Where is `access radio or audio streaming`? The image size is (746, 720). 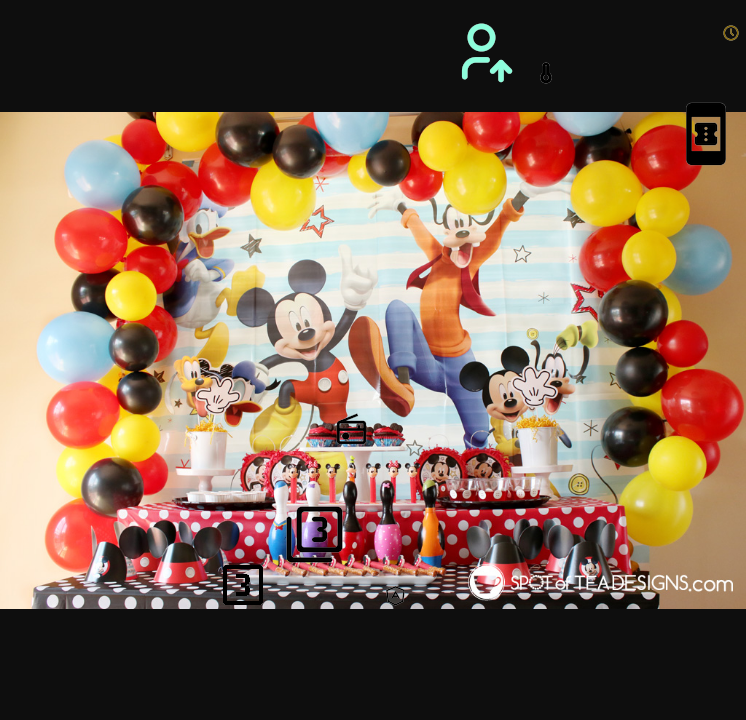
access radio or audio streaming is located at coordinates (351, 429).